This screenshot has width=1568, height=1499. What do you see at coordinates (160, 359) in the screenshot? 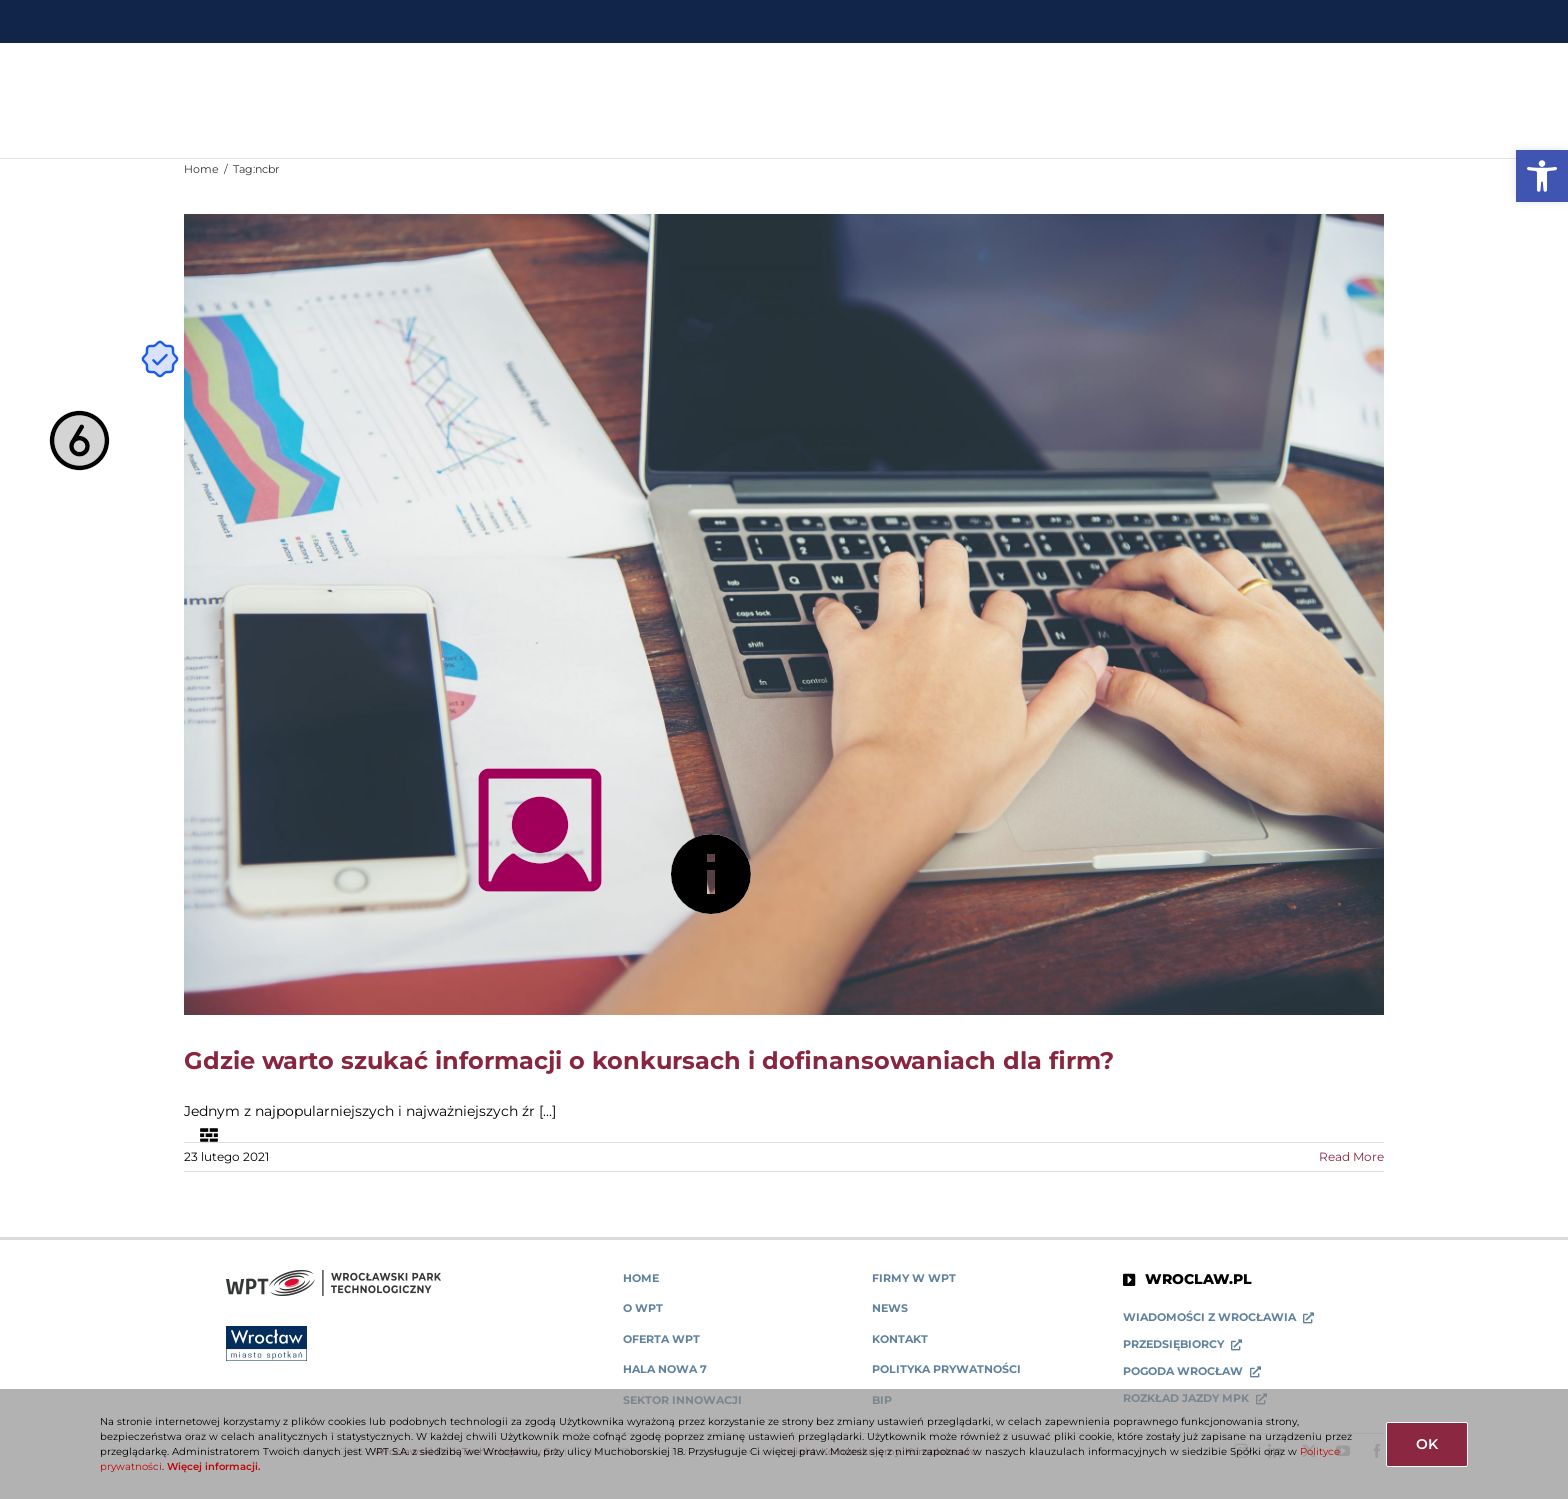
I see `indicates verified or authenticated status` at bounding box center [160, 359].